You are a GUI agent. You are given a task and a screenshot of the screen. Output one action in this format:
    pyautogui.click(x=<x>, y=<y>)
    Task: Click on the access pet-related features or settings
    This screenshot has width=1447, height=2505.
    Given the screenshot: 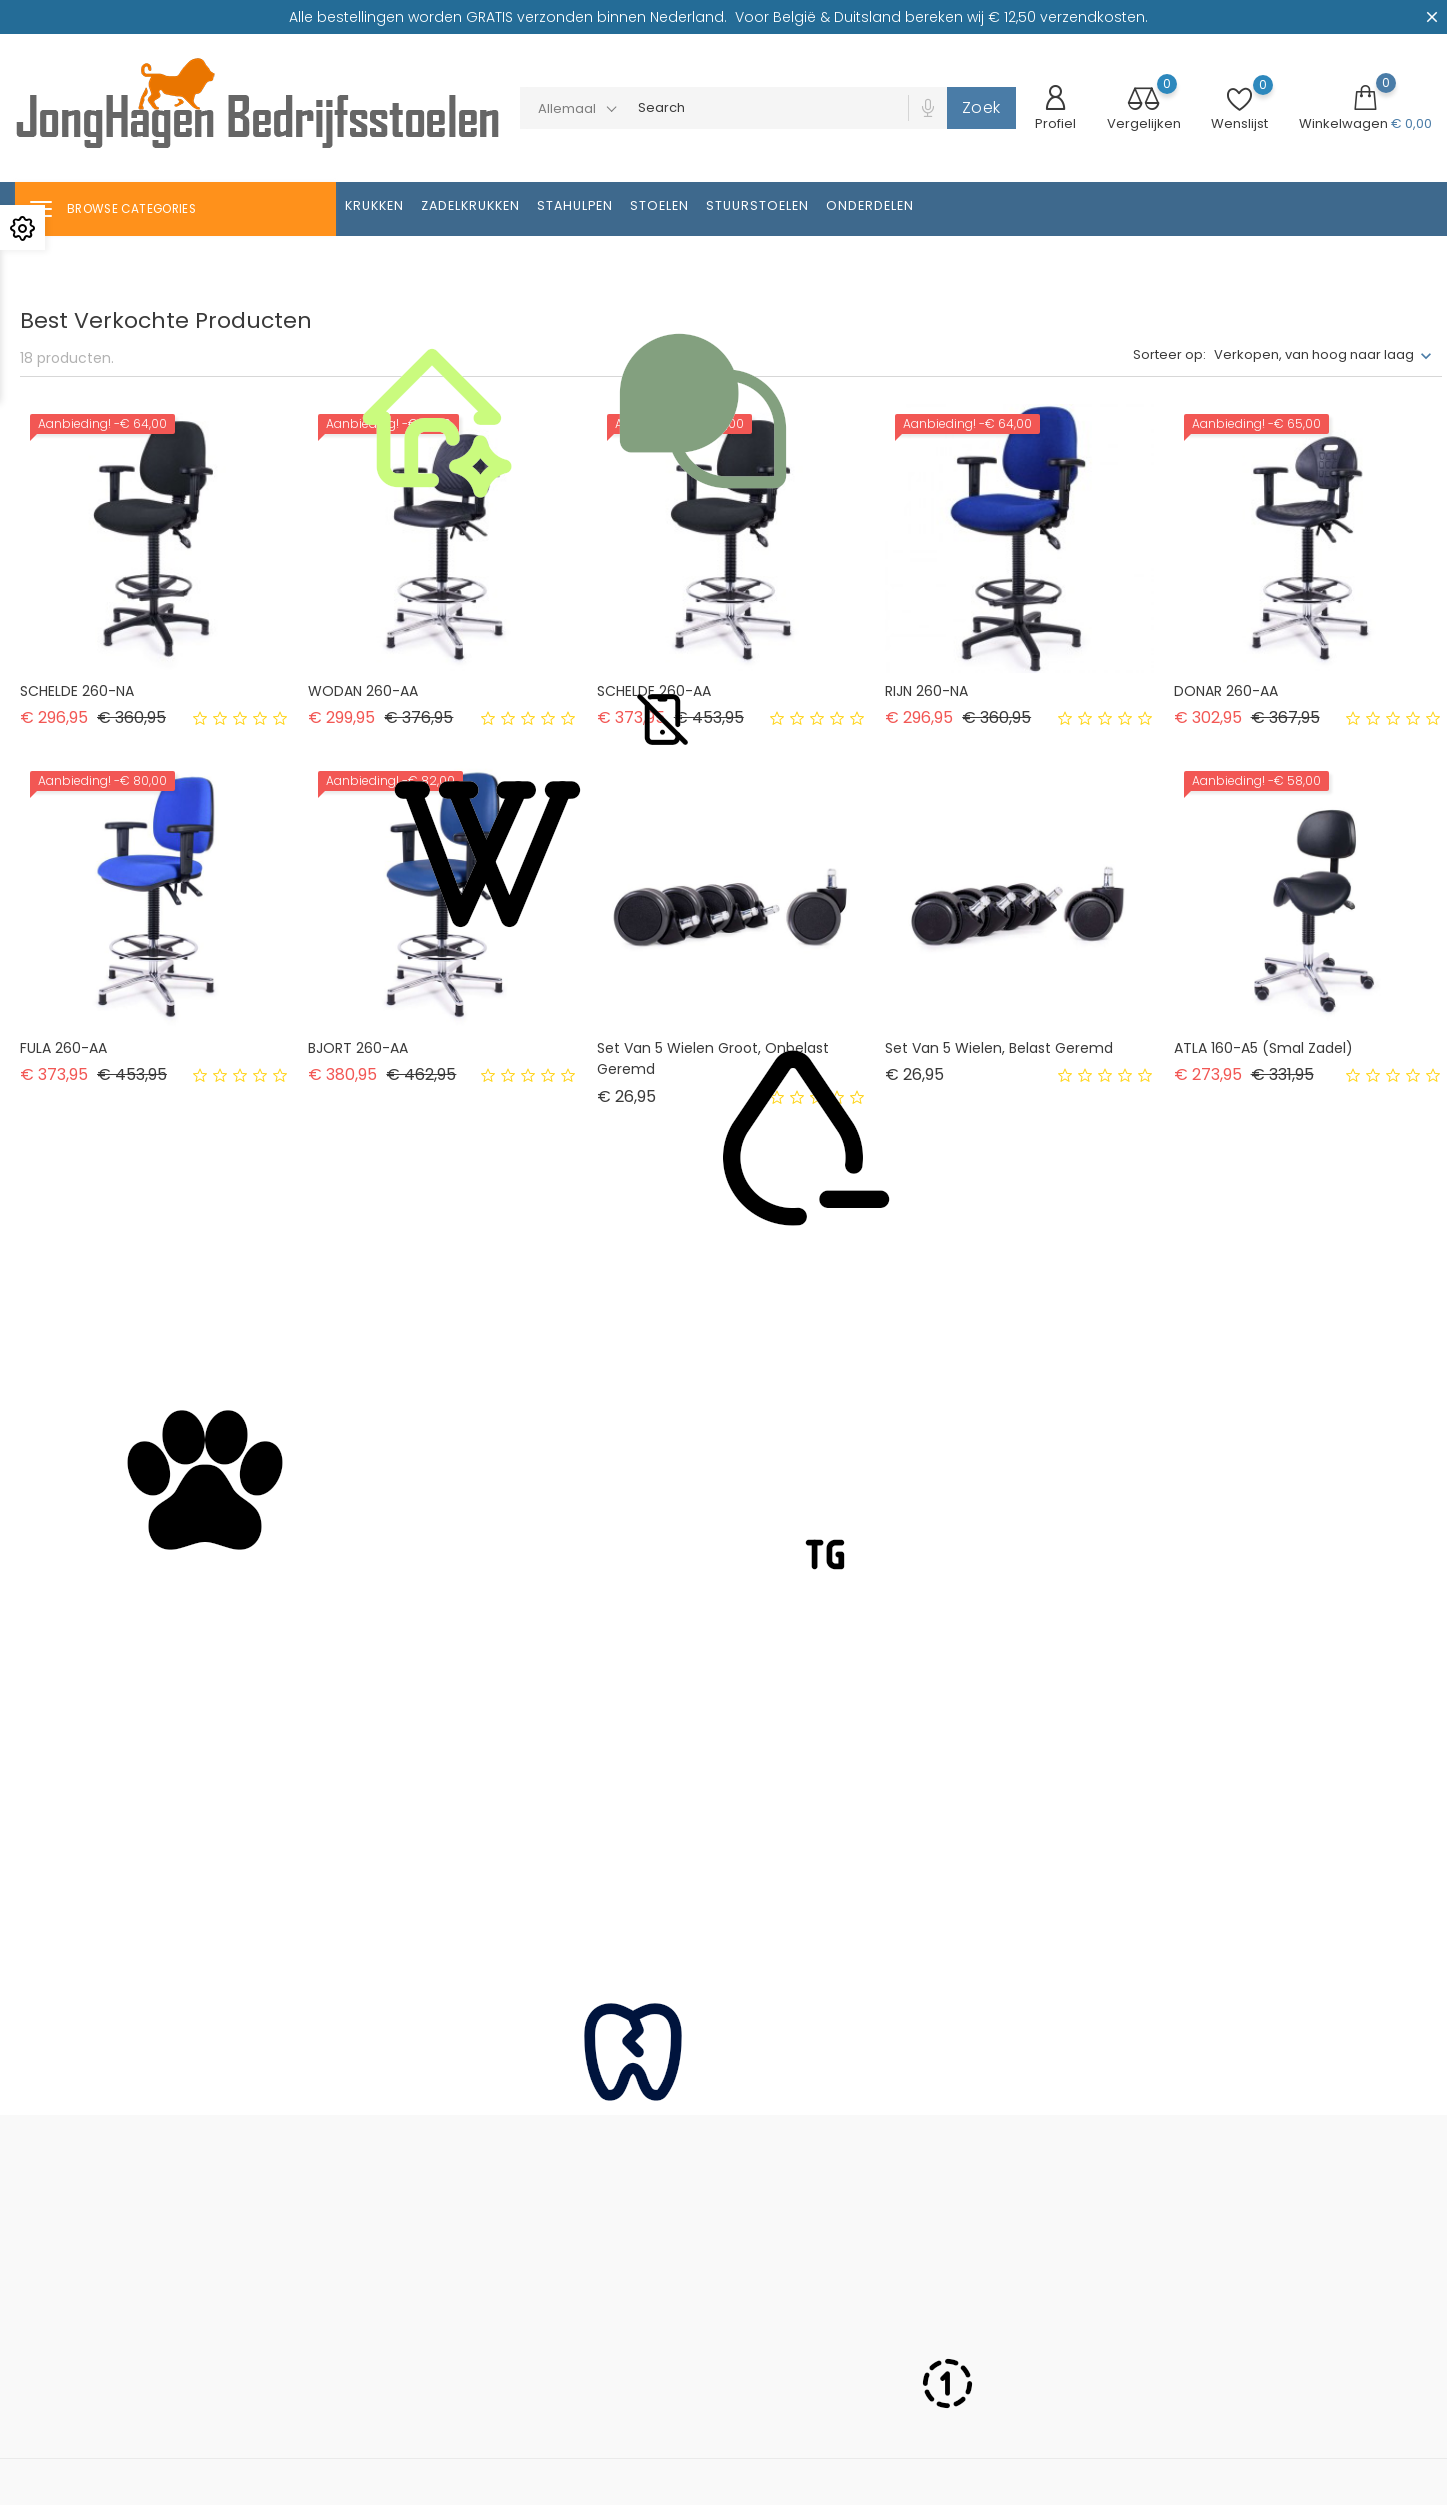 What is the action you would take?
    pyautogui.click(x=205, y=1480)
    